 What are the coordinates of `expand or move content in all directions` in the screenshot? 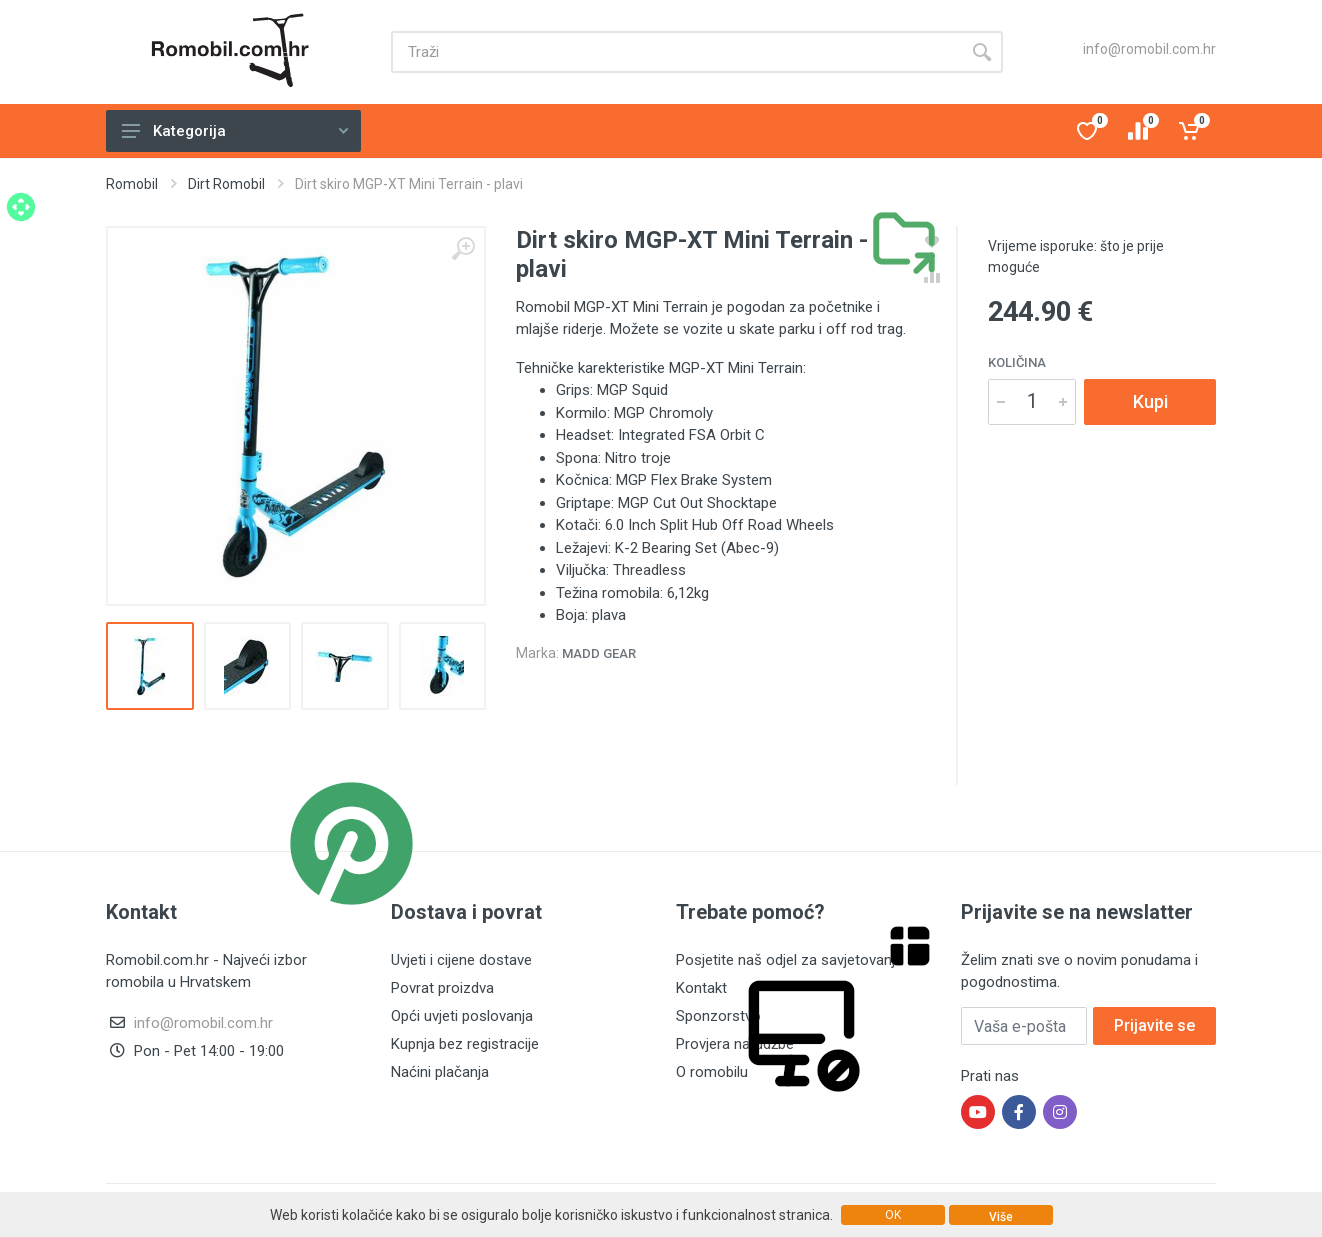 It's located at (21, 207).